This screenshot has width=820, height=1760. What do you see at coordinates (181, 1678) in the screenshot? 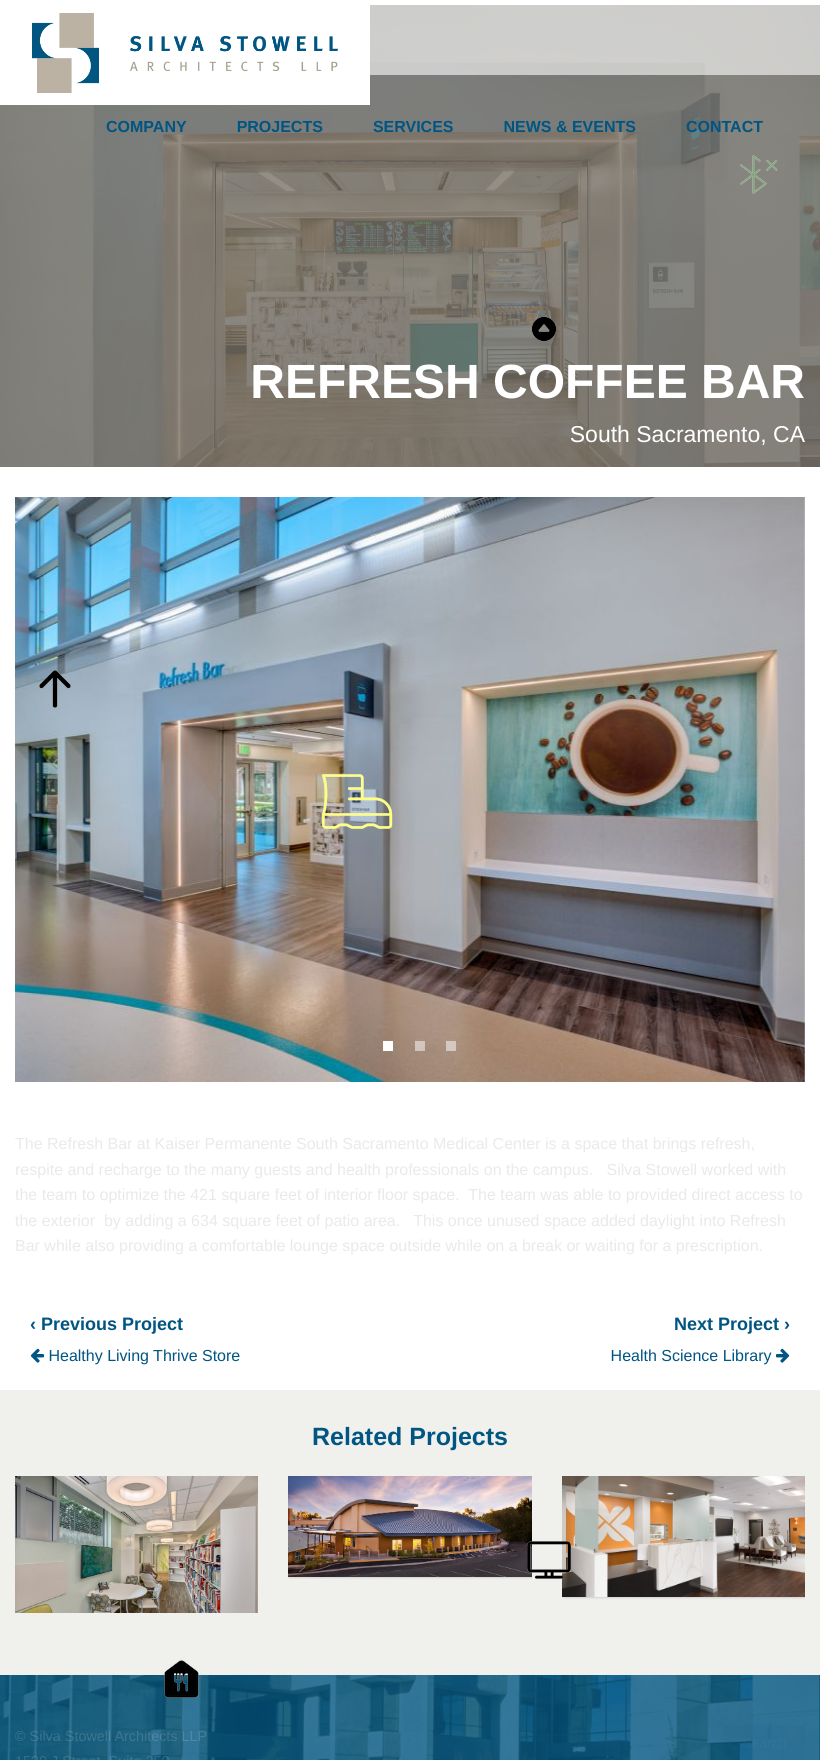
I see `find nearby food banks or food assistance` at bounding box center [181, 1678].